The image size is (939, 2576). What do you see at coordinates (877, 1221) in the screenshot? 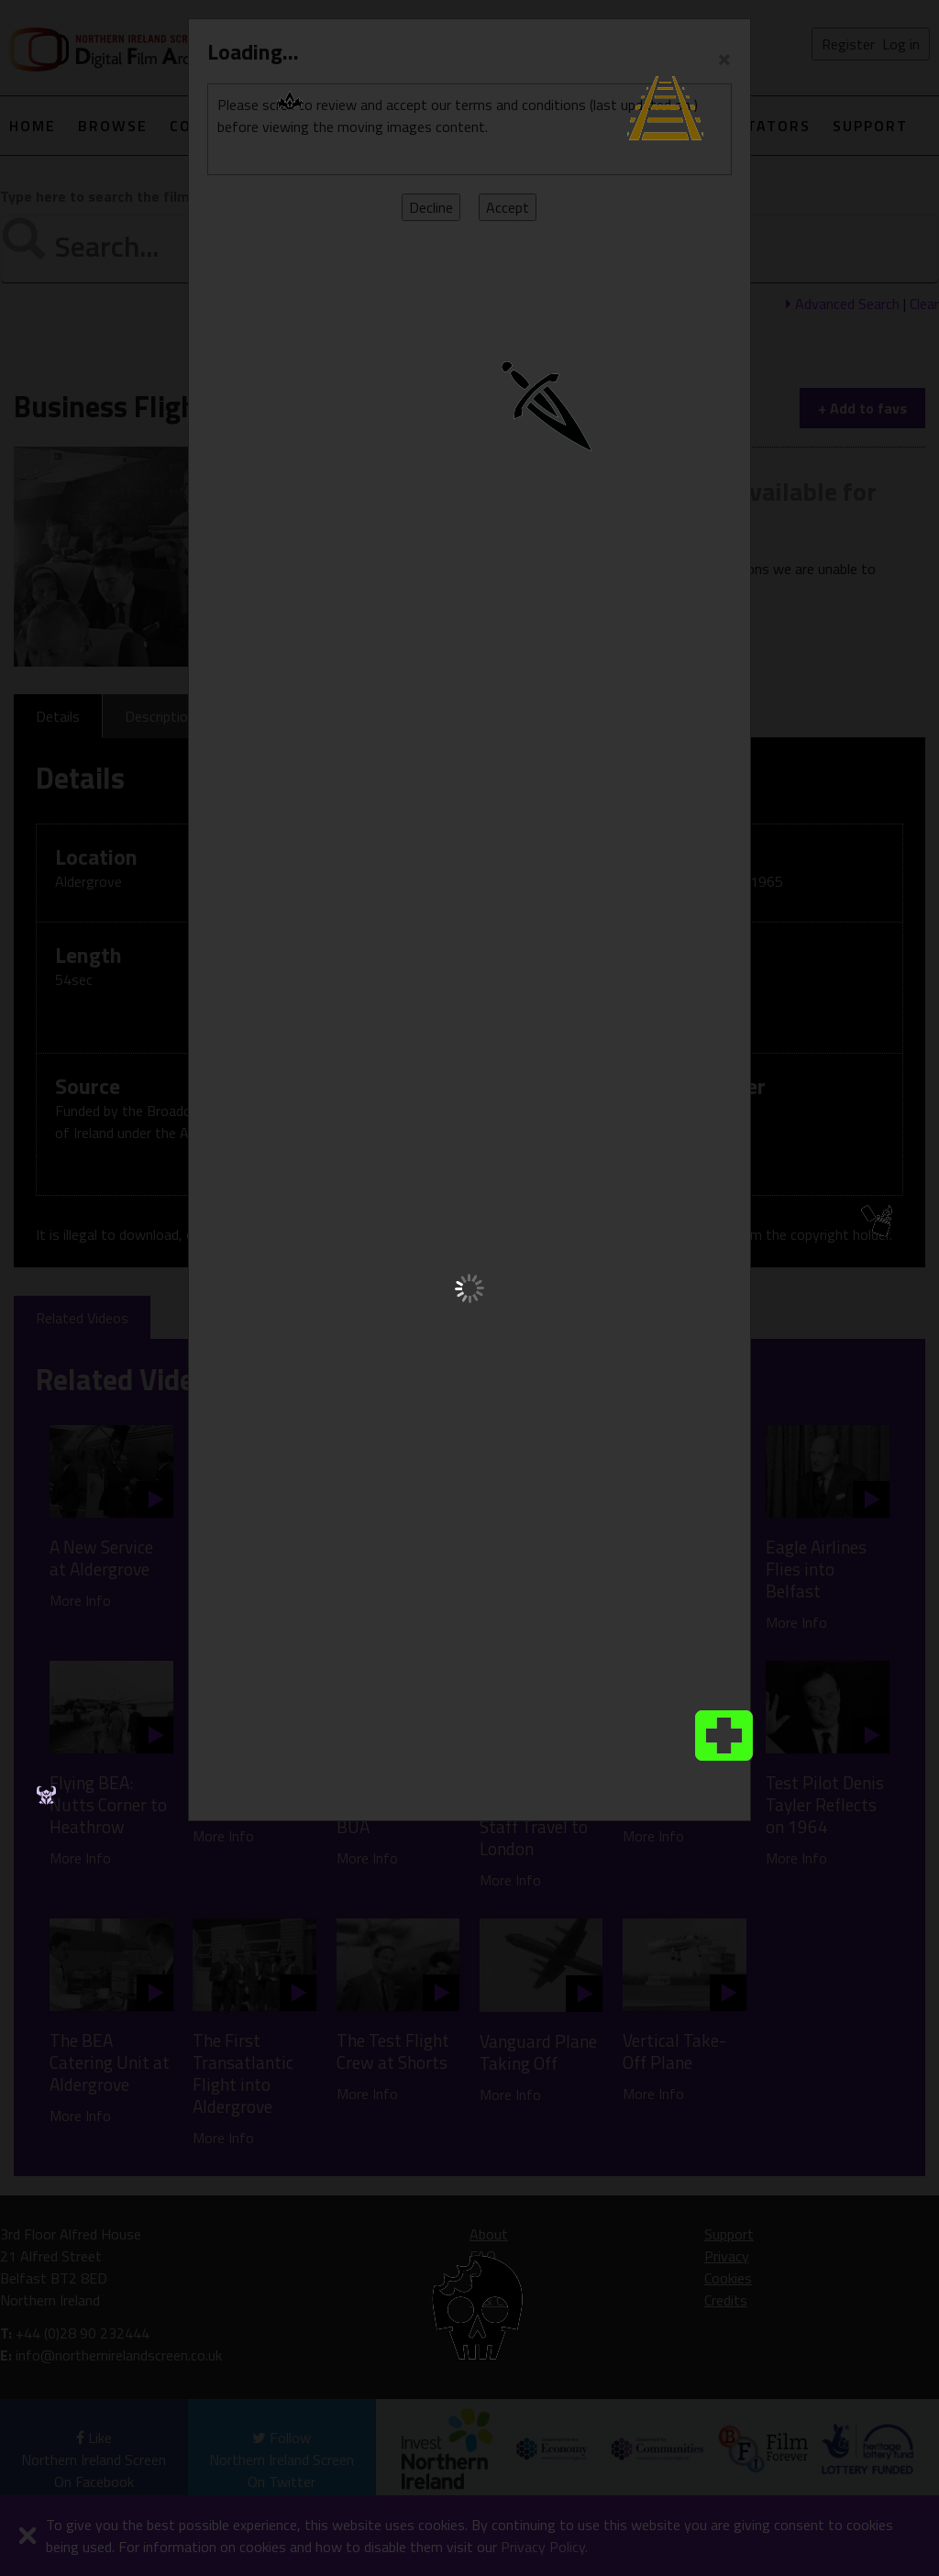
I see `ignite or activate a fire-related feature` at bounding box center [877, 1221].